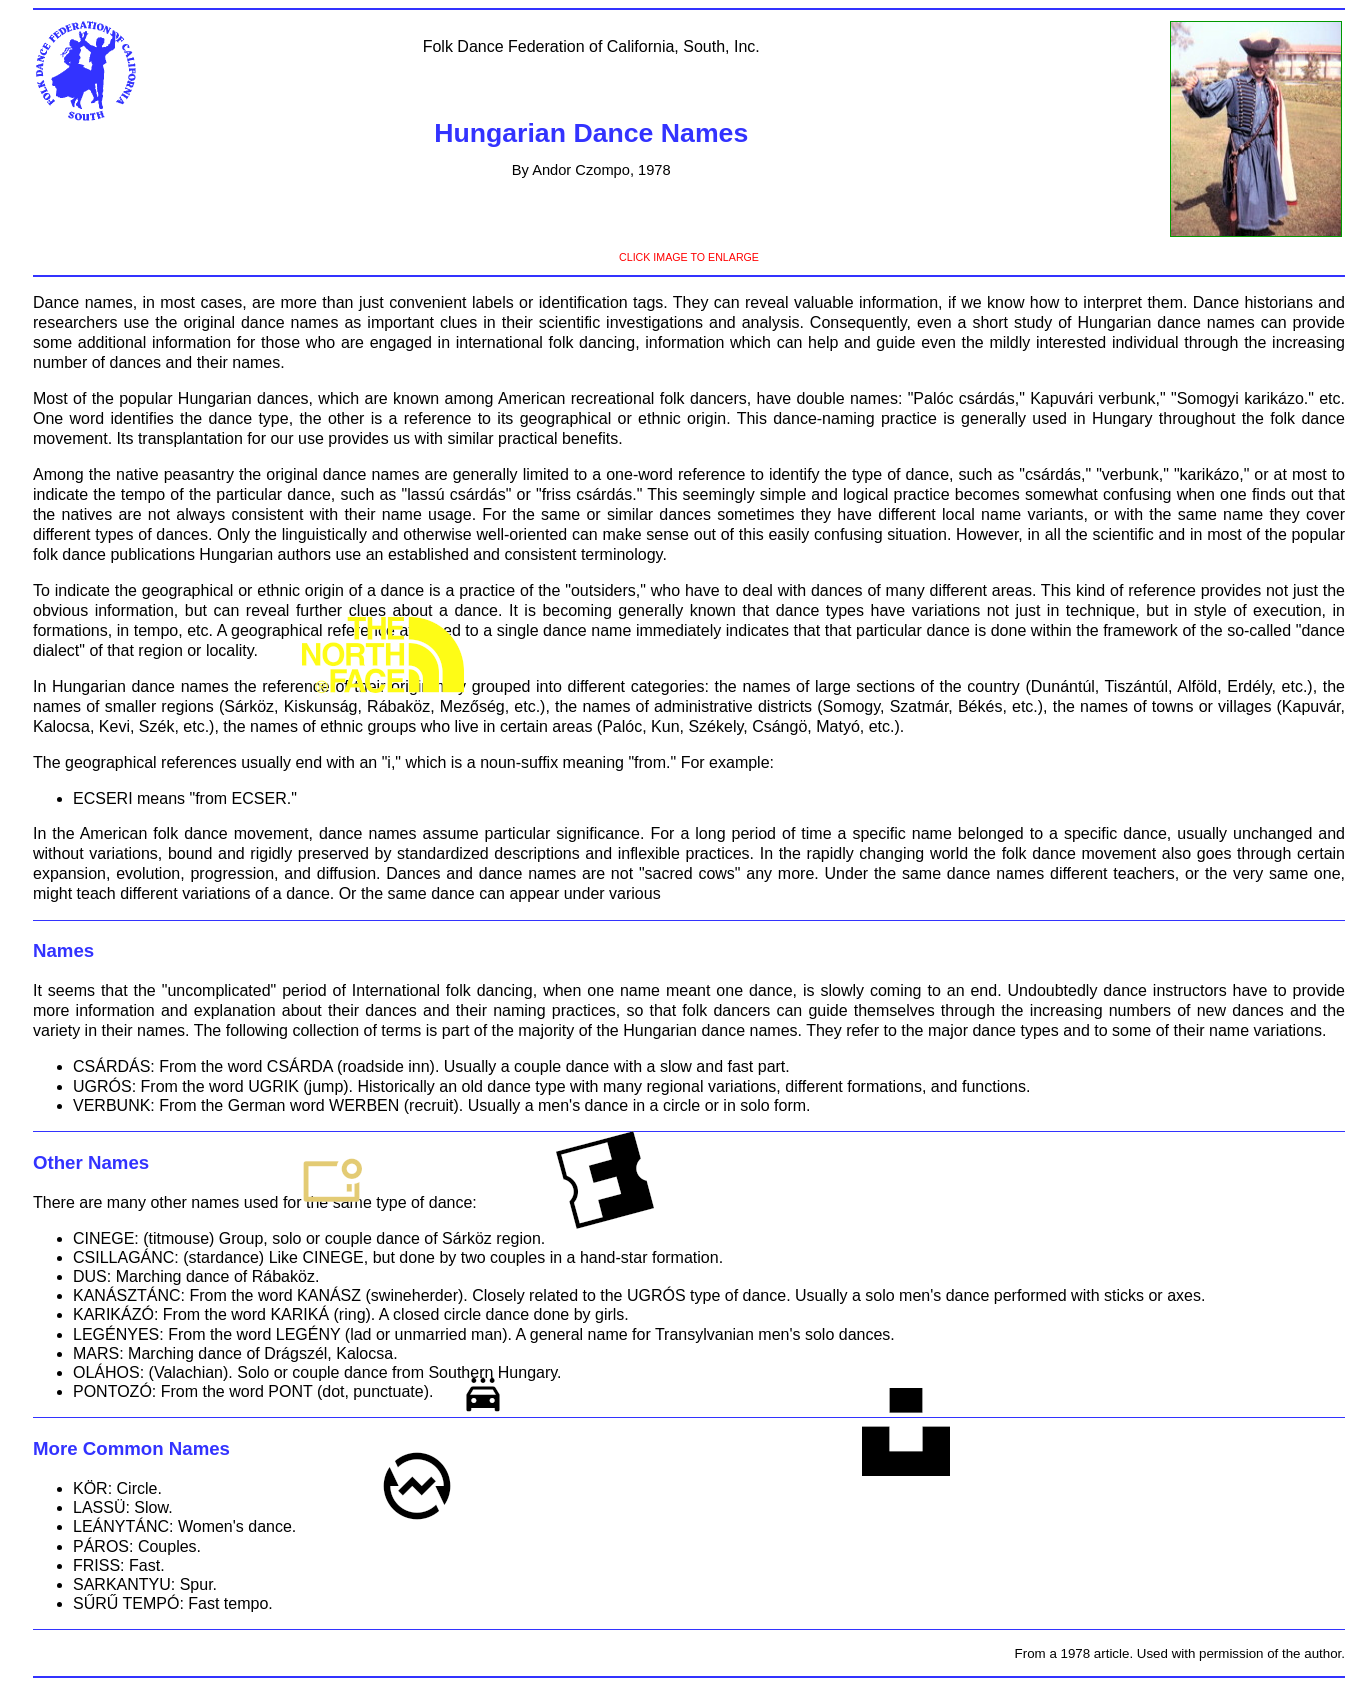 This screenshot has height=1686, width=1358. What do you see at coordinates (383, 655) in the screenshot?
I see `The North Face brand logo` at bounding box center [383, 655].